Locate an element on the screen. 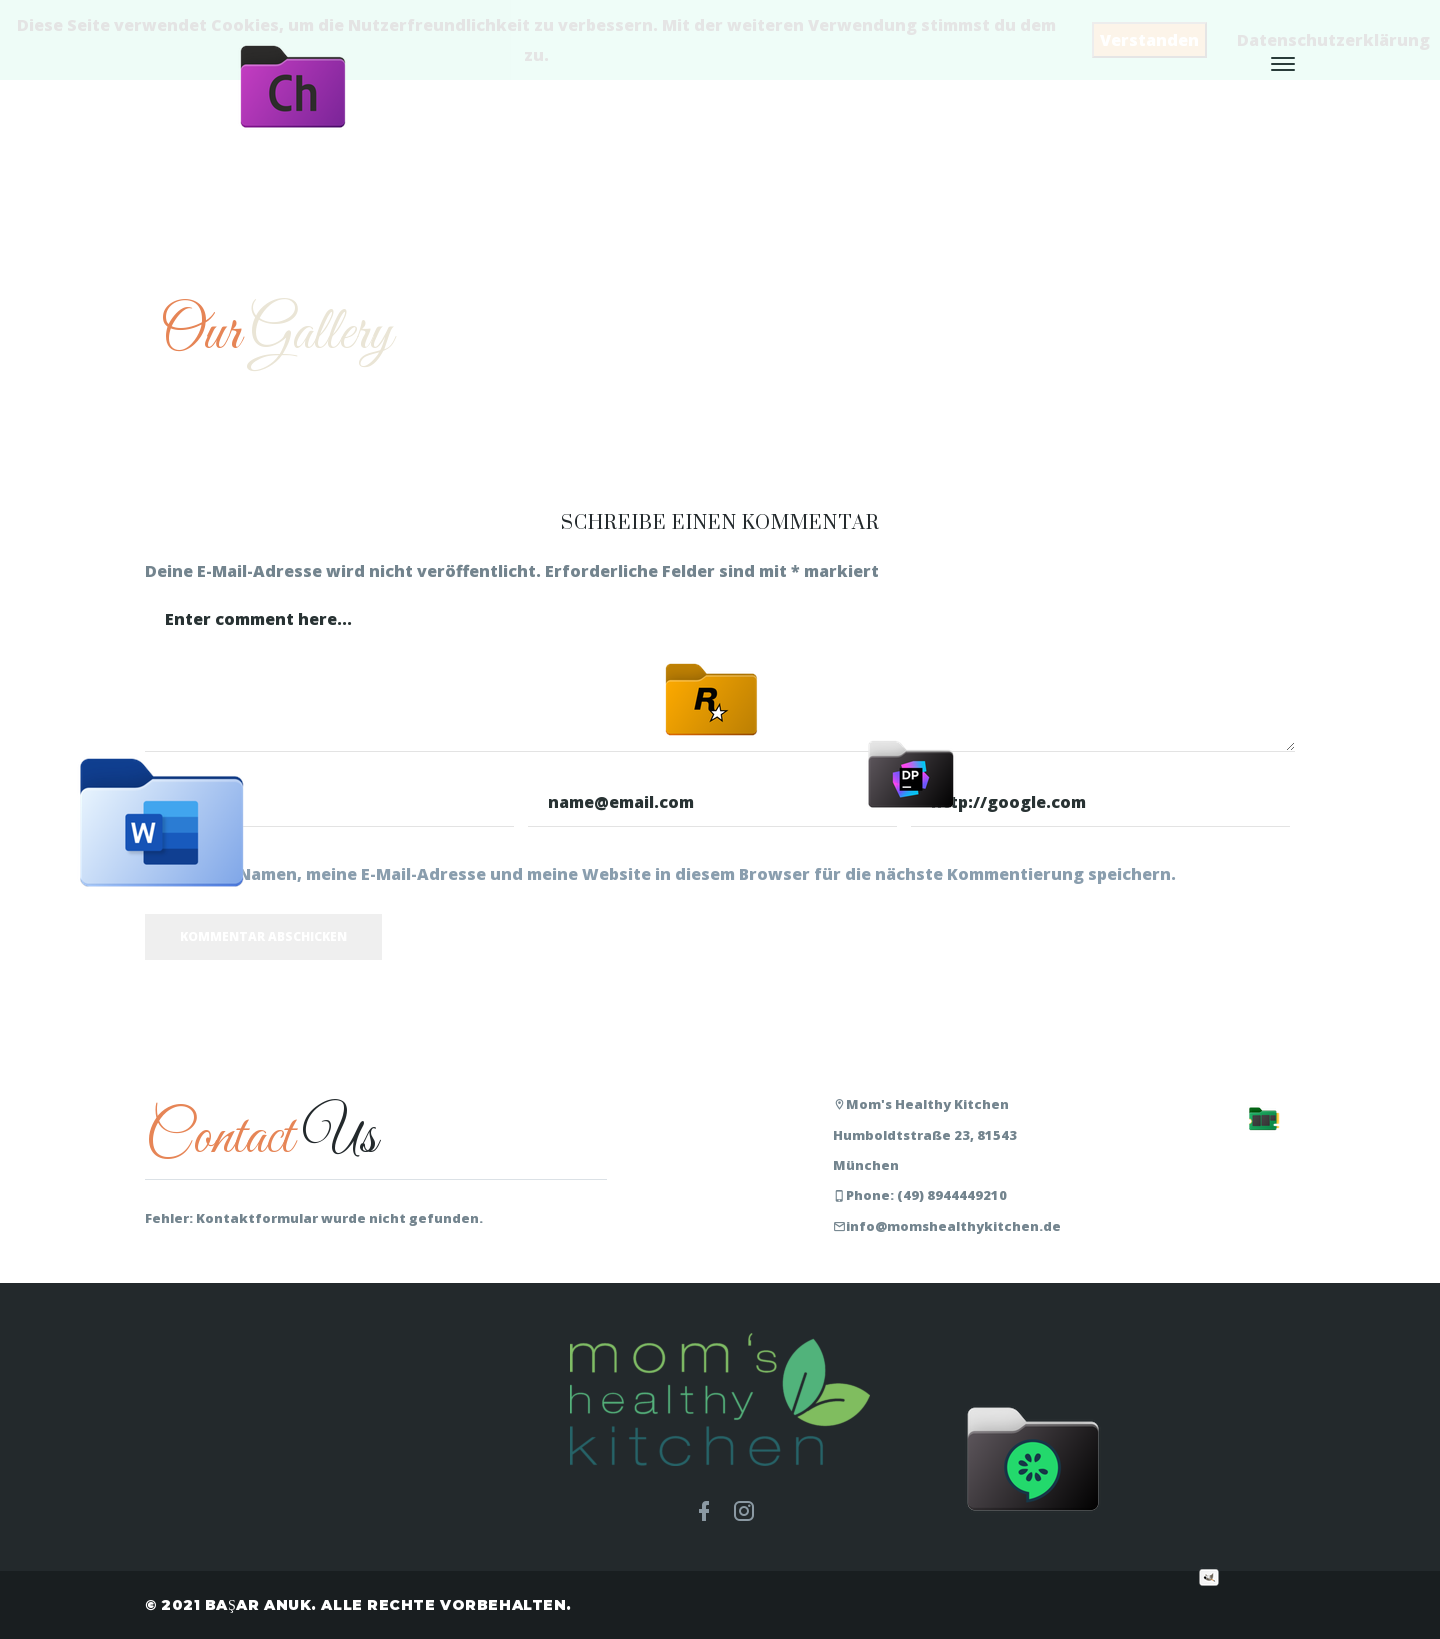 The width and height of the screenshot is (1440, 1639). folder containing NVMe SSD storage files is located at coordinates (1263, 1119).